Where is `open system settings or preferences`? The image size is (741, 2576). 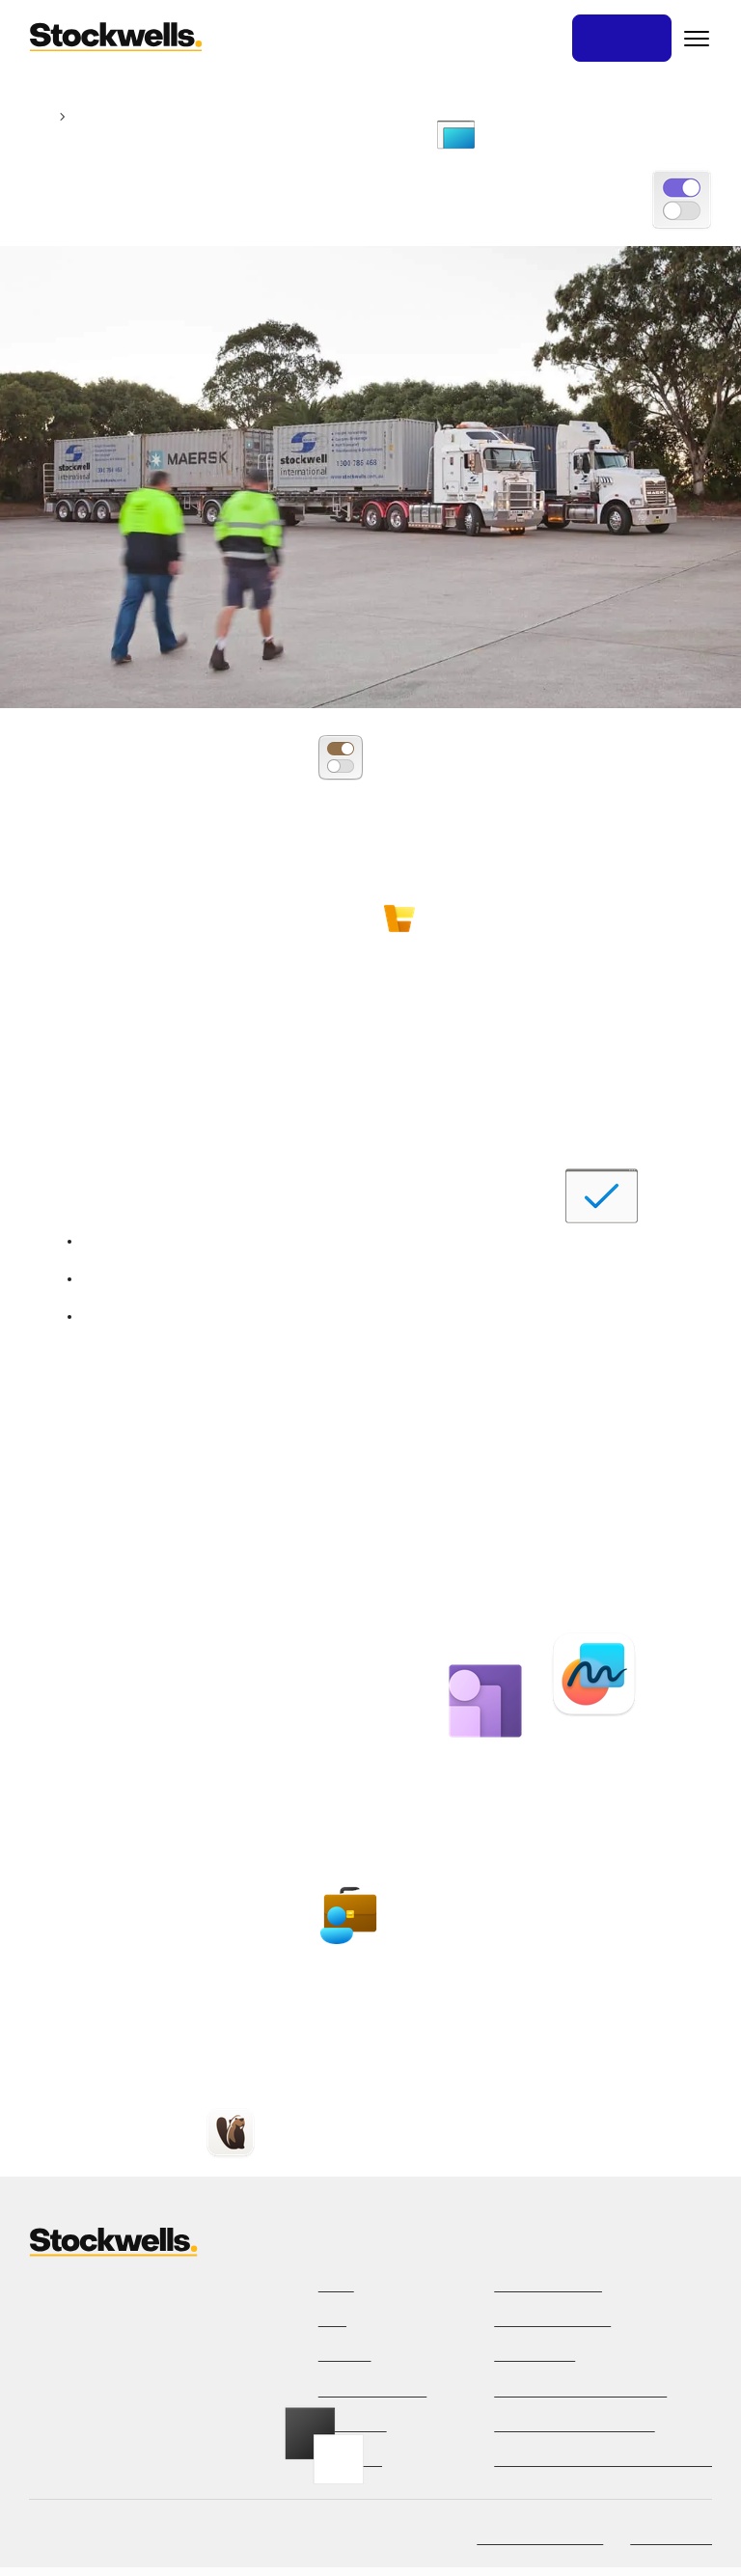 open system settings or preferences is located at coordinates (341, 757).